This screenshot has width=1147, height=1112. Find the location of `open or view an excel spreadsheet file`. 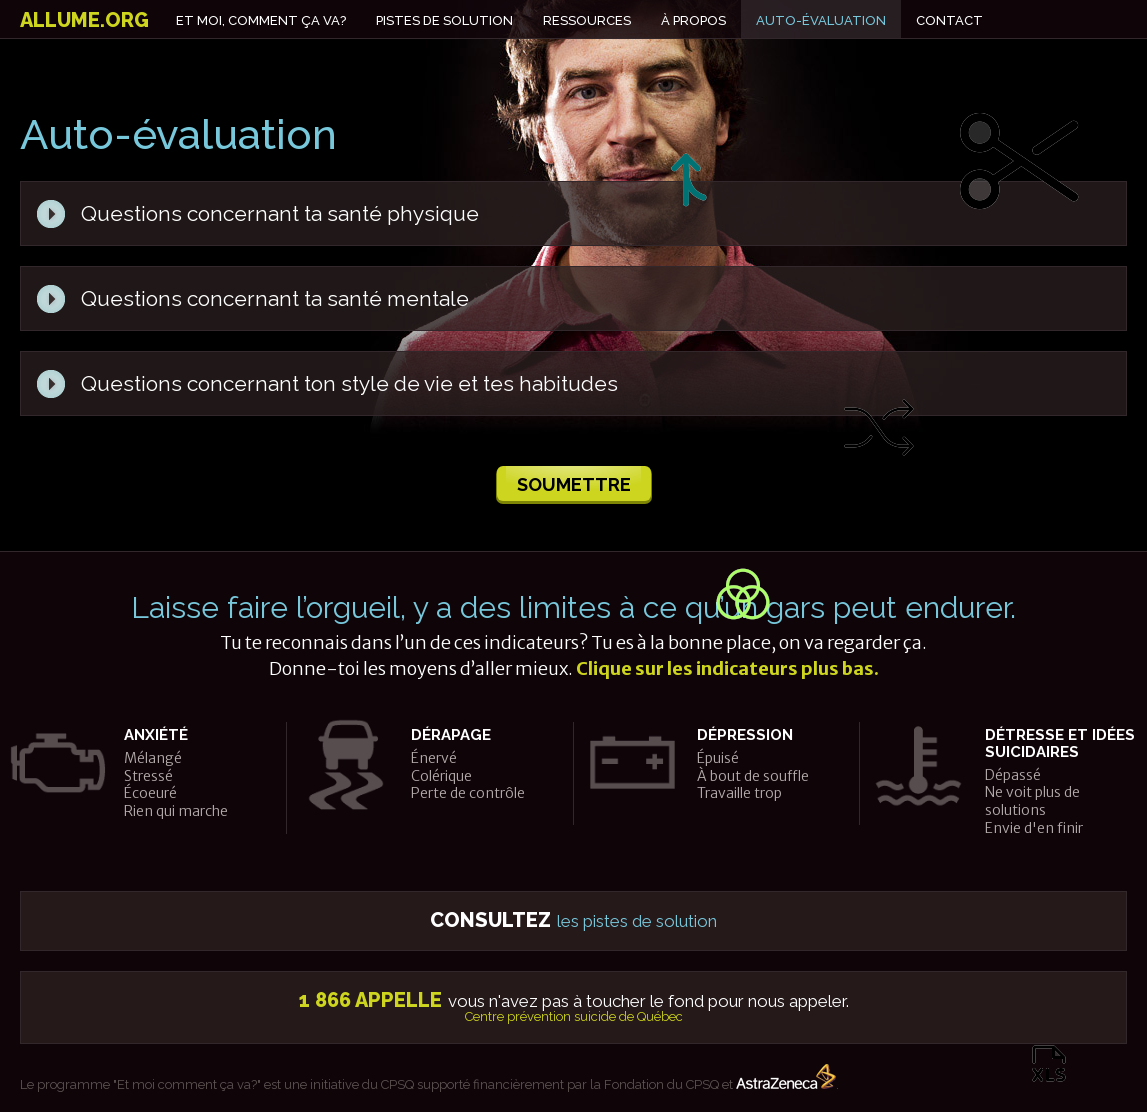

open or view an excel spreadsheet file is located at coordinates (1049, 1065).